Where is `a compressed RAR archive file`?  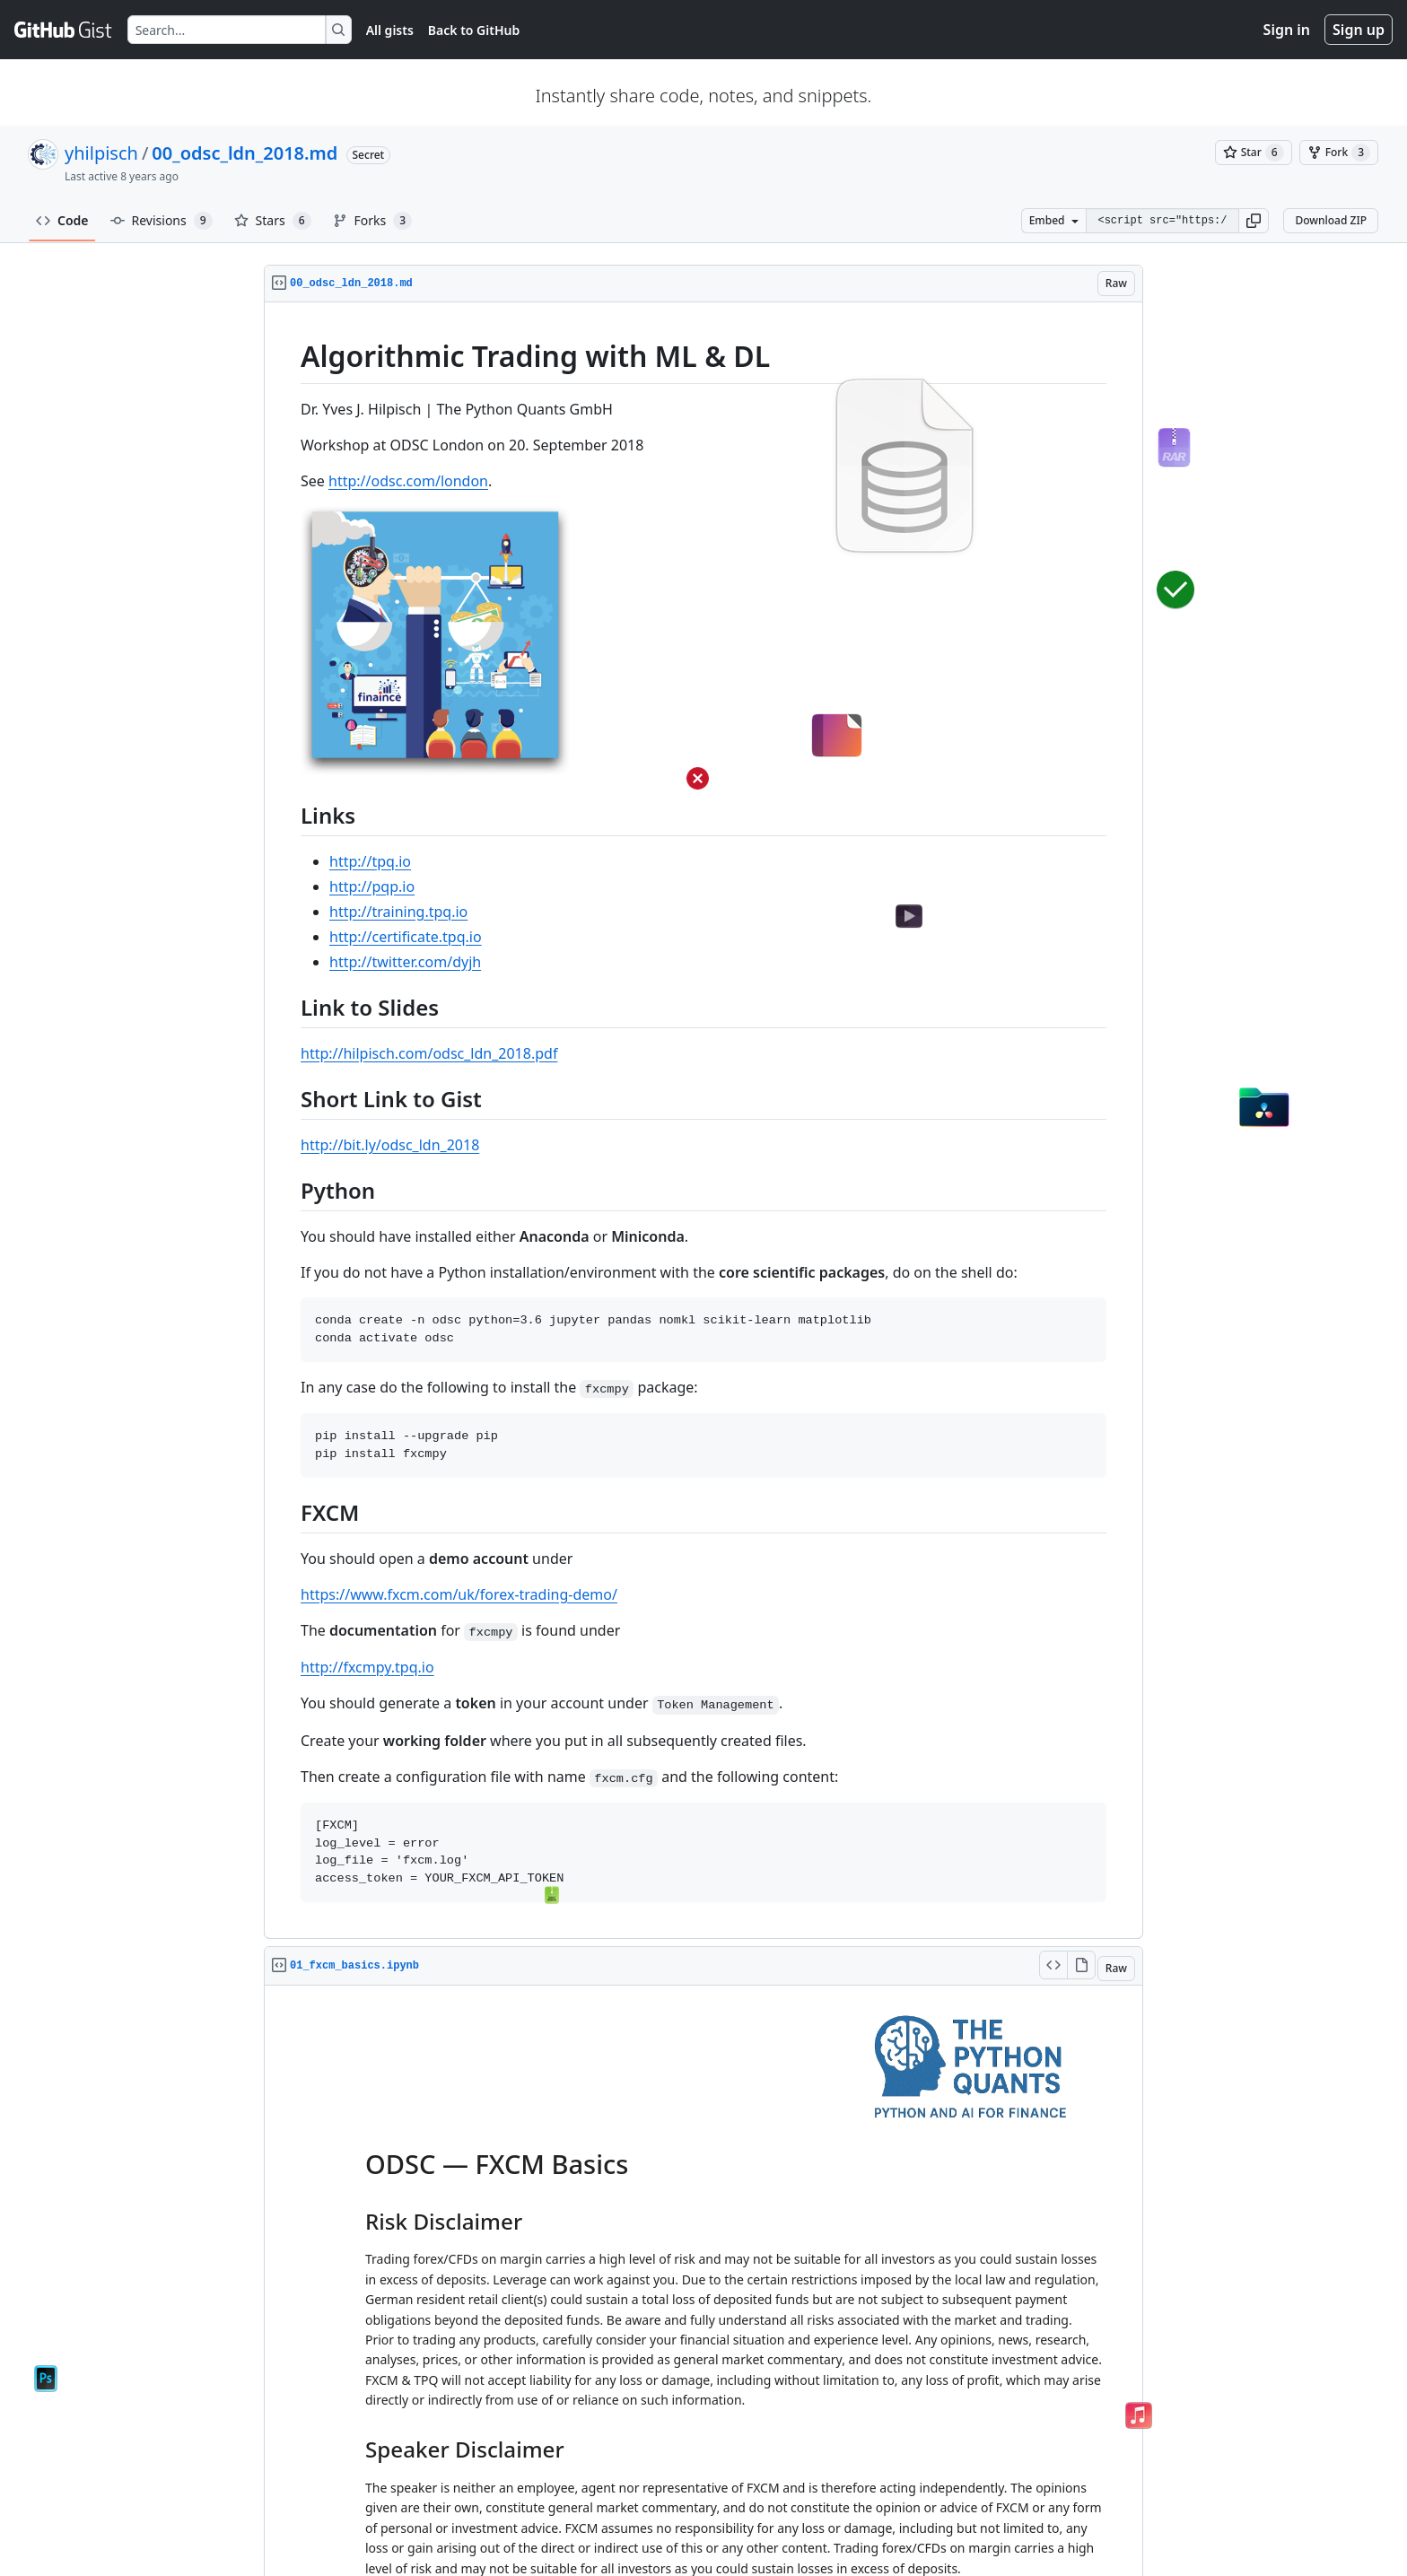 a compressed RAR archive file is located at coordinates (1174, 447).